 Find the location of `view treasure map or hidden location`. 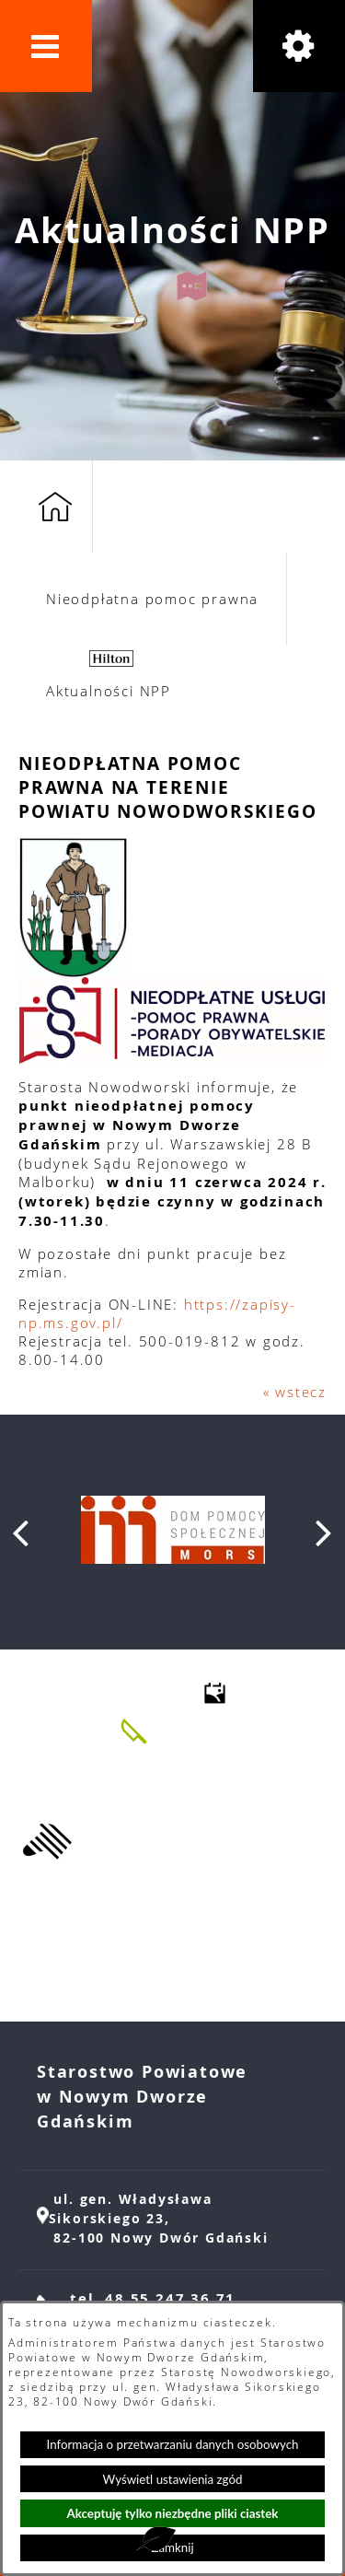

view treasure map or hidden location is located at coordinates (191, 286).